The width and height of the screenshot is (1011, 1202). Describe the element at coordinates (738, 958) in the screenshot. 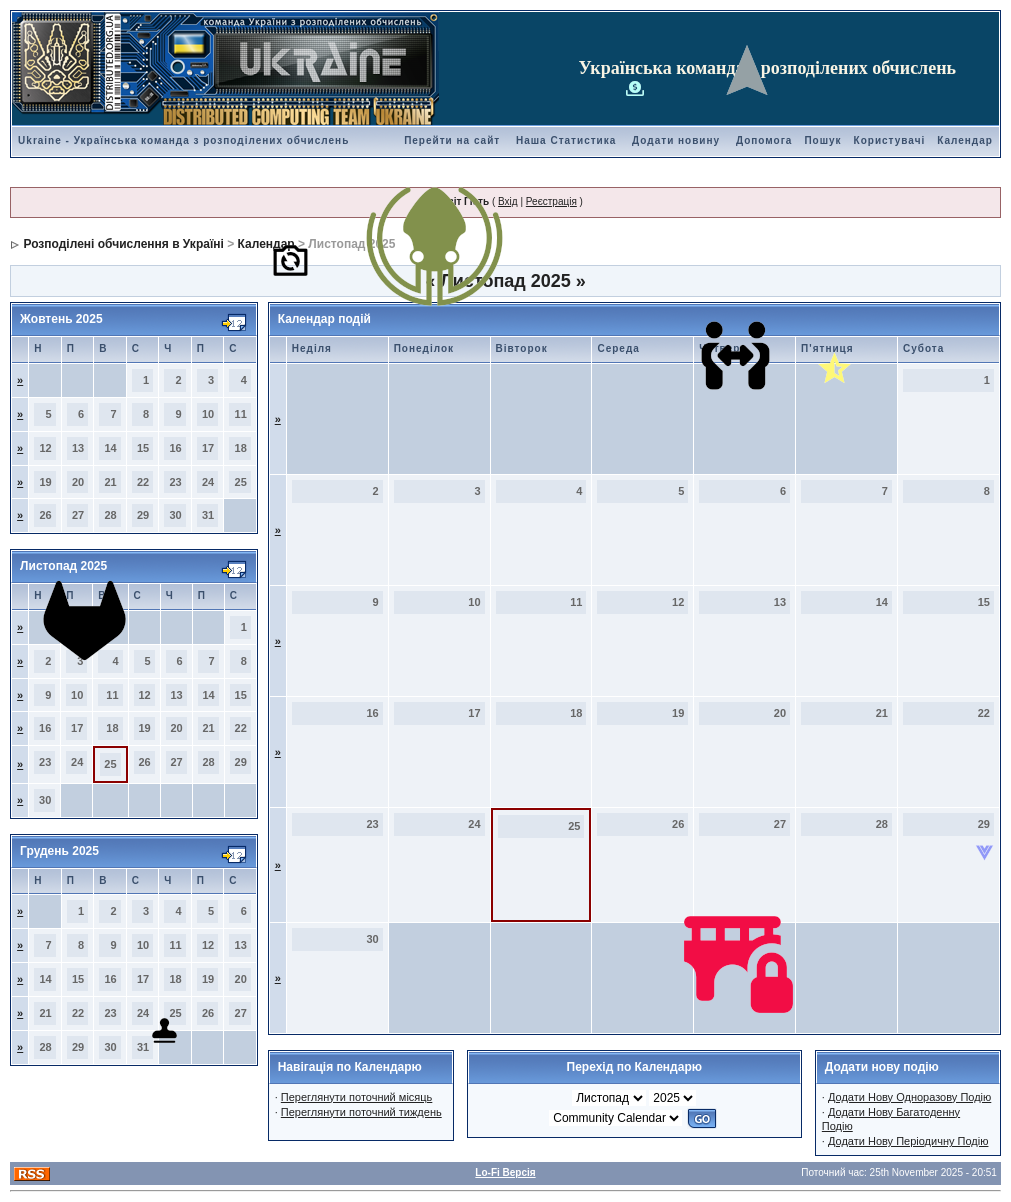

I see `indicates a locked or secured bridge crossing` at that location.